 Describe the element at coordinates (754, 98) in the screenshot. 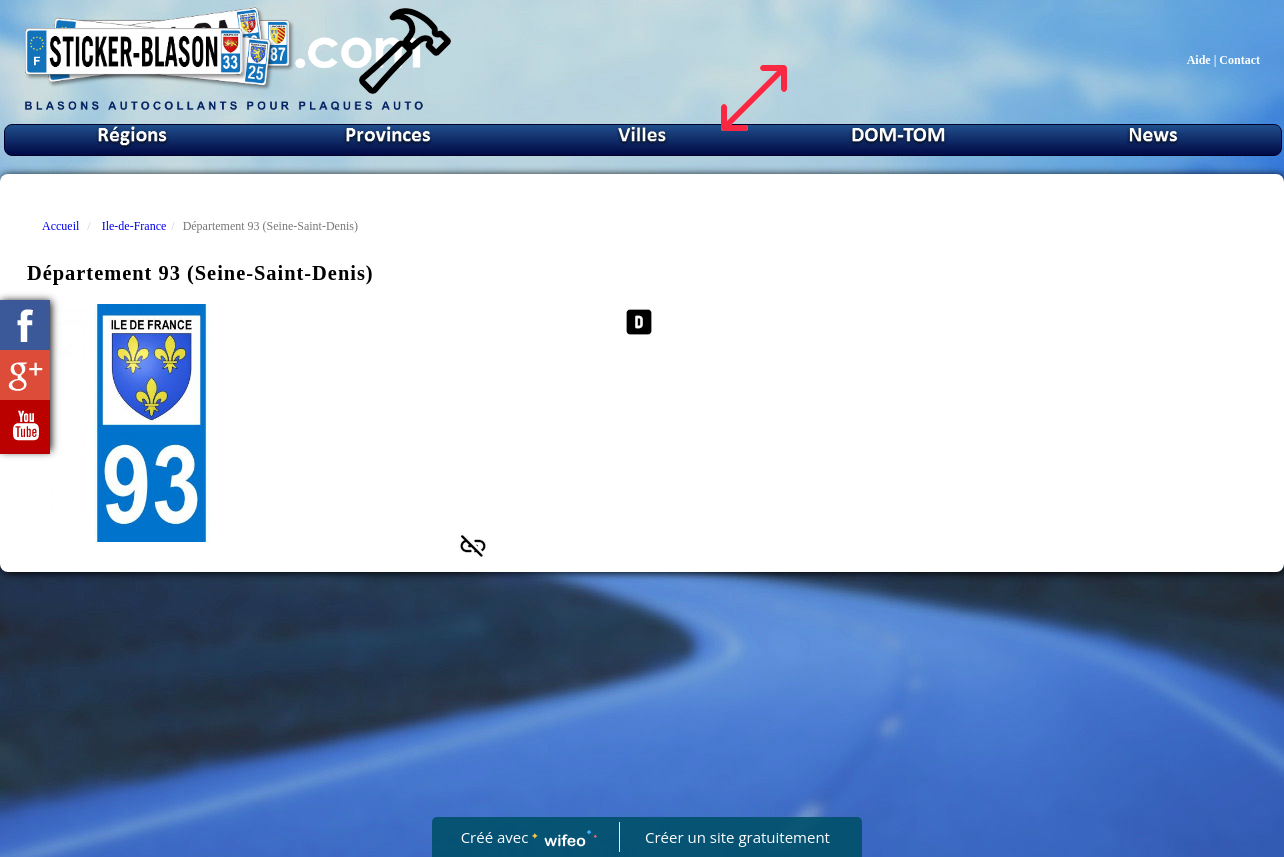

I see `resize a window or element` at that location.